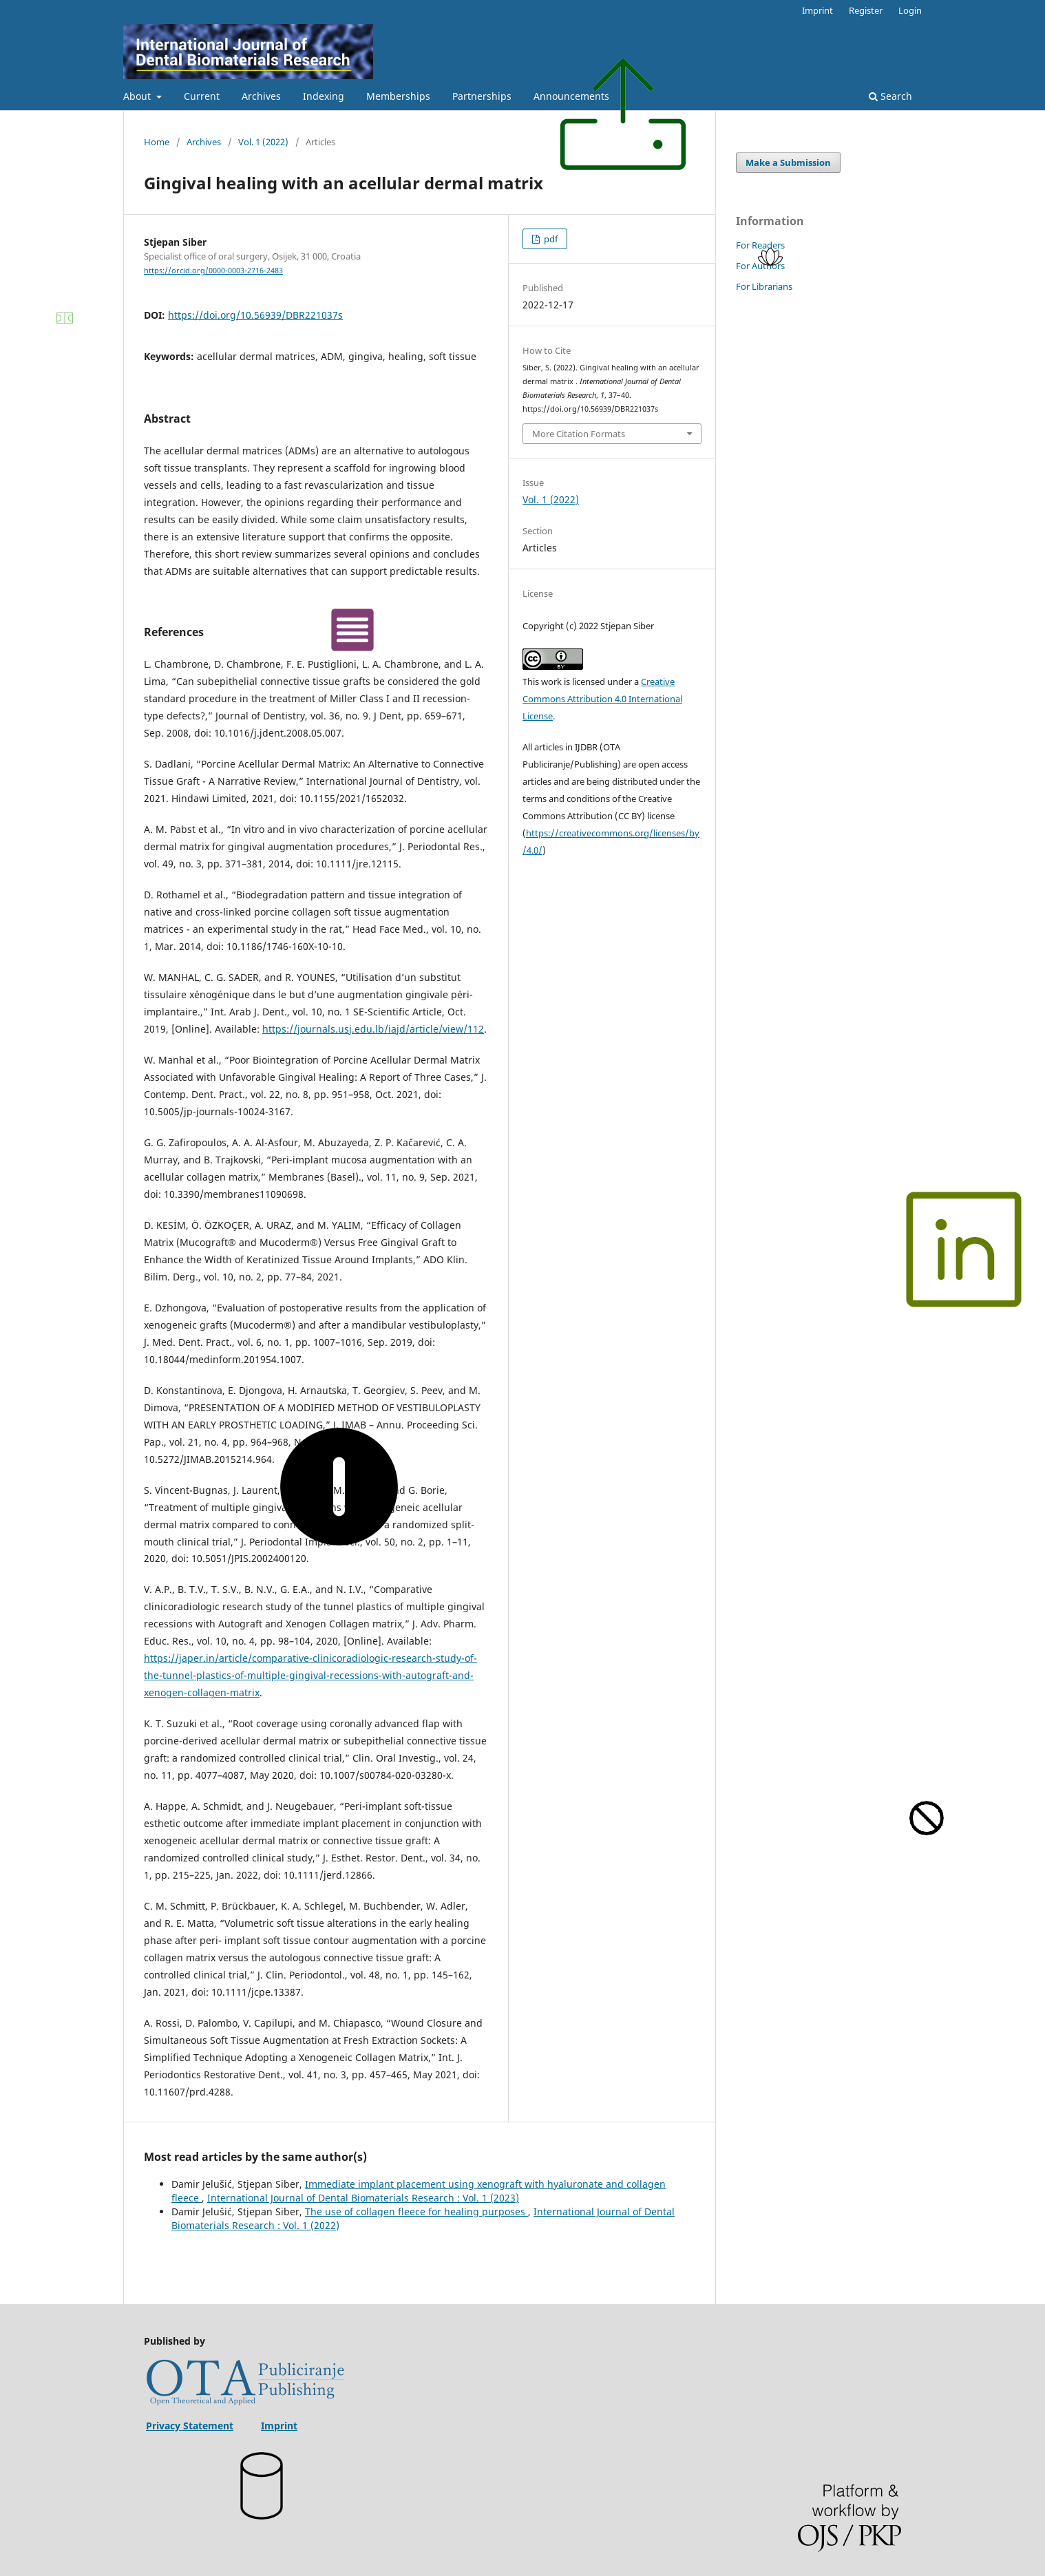  What do you see at coordinates (339, 1486) in the screenshot?
I see `access information or help details` at bounding box center [339, 1486].